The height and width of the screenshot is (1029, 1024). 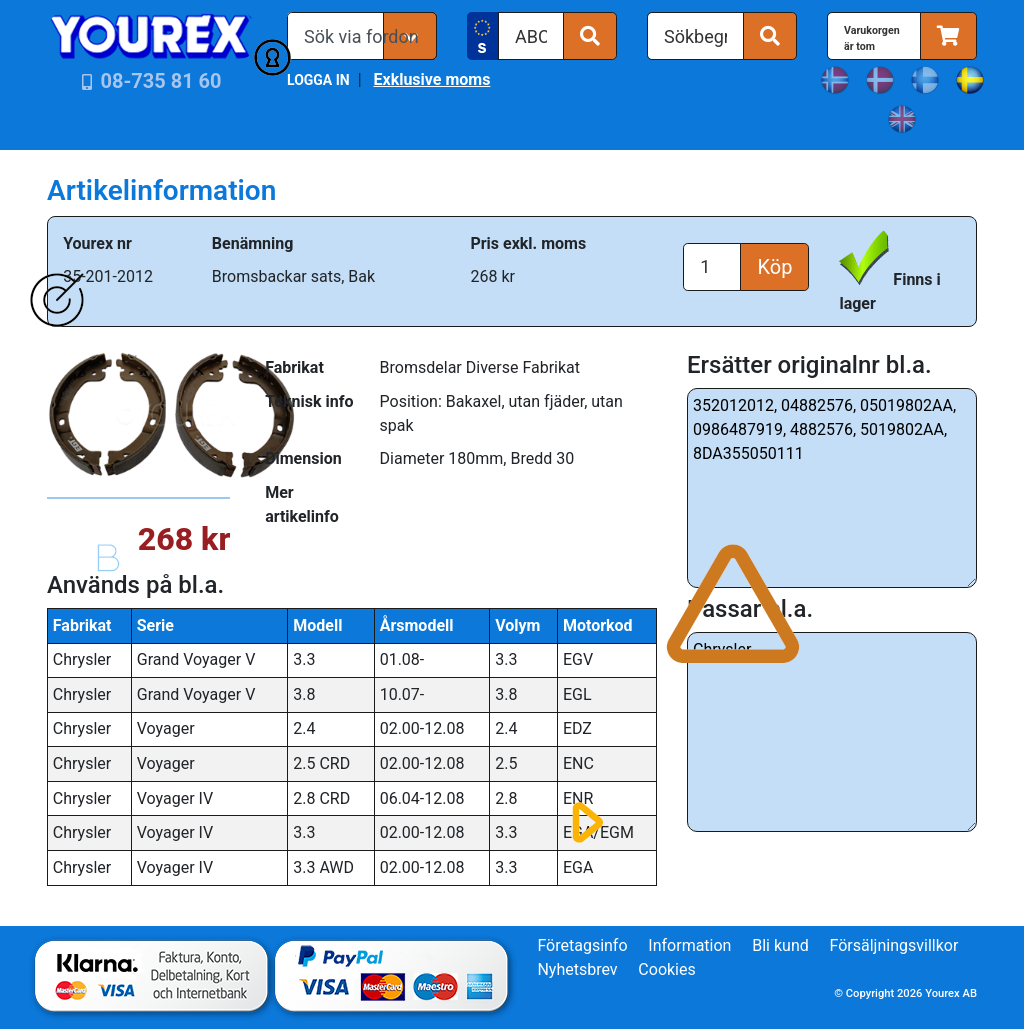 What do you see at coordinates (733, 606) in the screenshot?
I see `indicates a warning or caution state` at bounding box center [733, 606].